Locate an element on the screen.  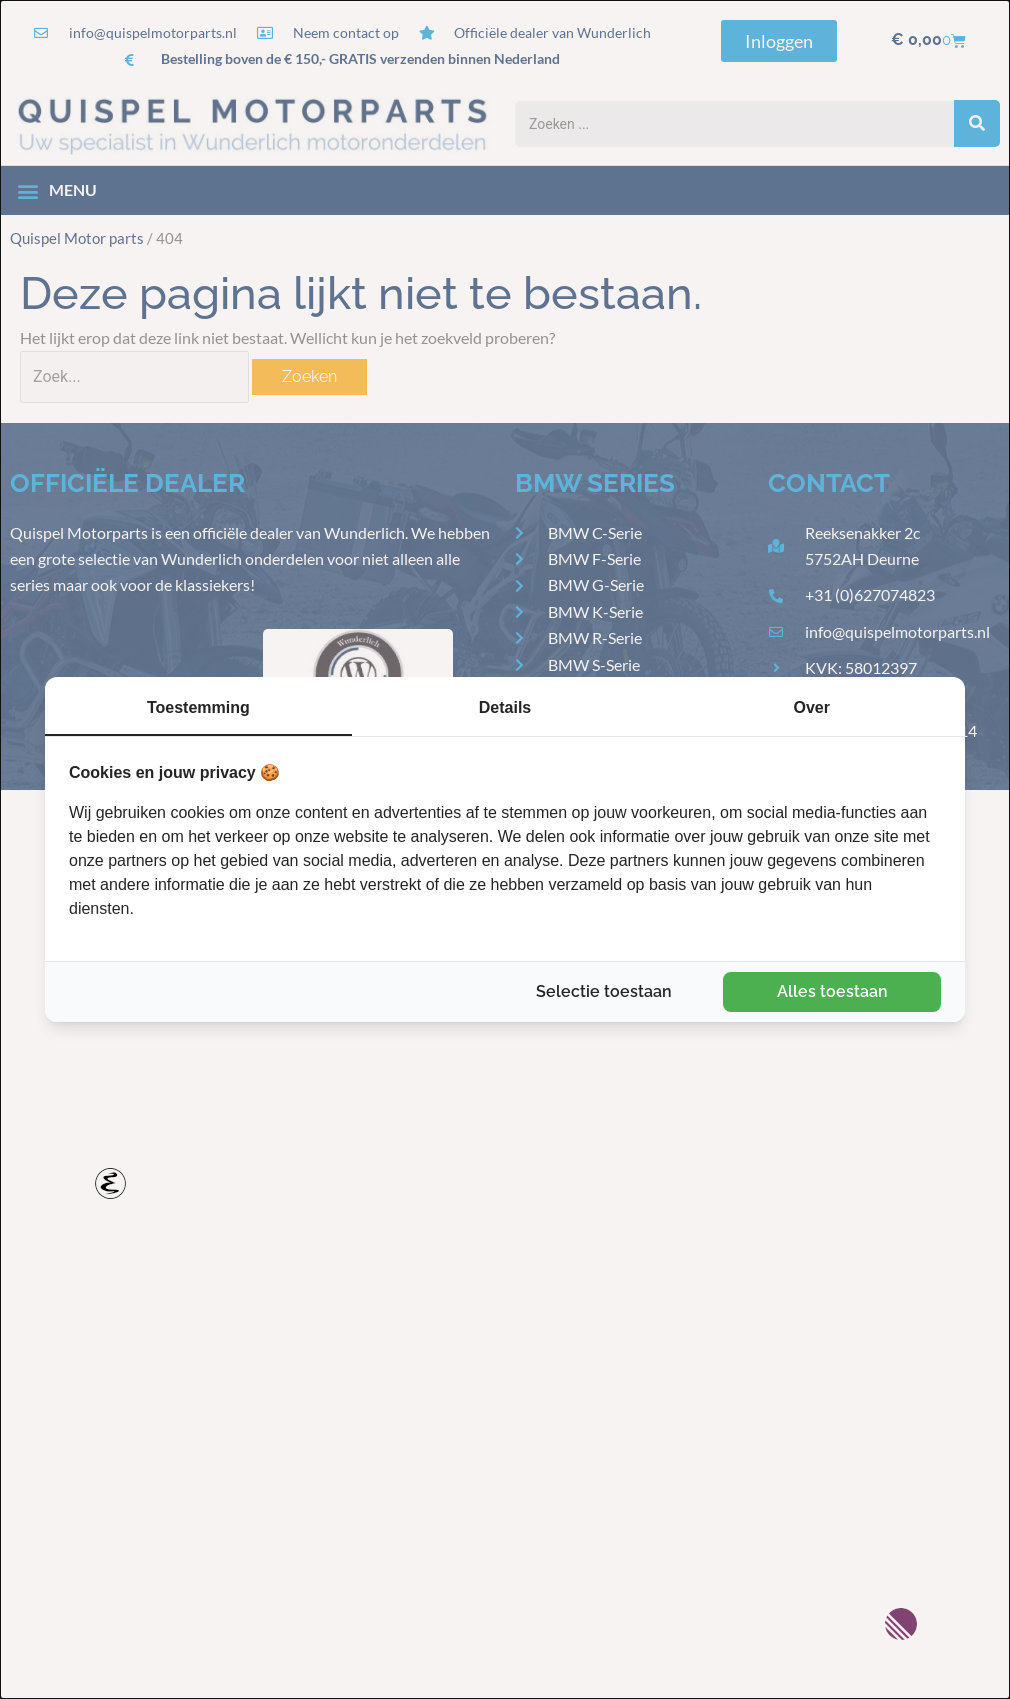
open Linear project management app is located at coordinates (901, 1624).